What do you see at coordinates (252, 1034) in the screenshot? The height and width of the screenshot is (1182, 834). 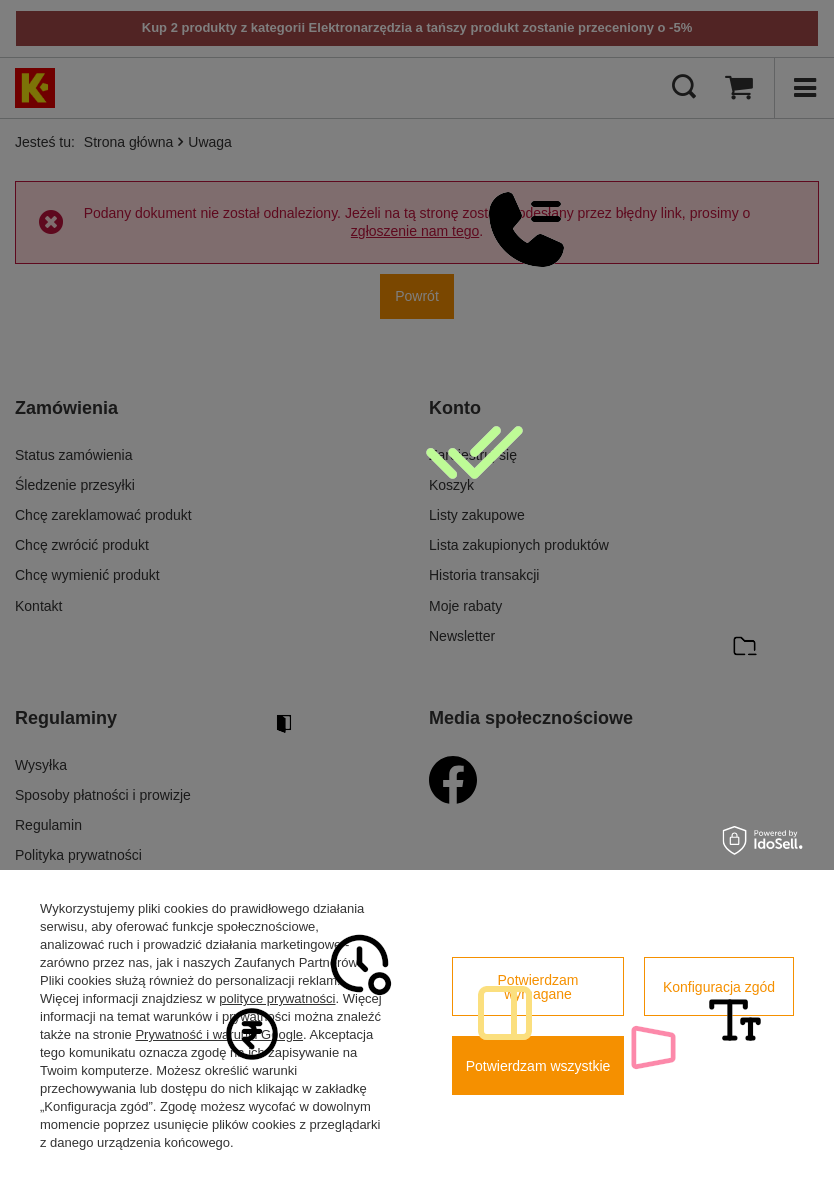 I see `view balance in Indian rupees` at bounding box center [252, 1034].